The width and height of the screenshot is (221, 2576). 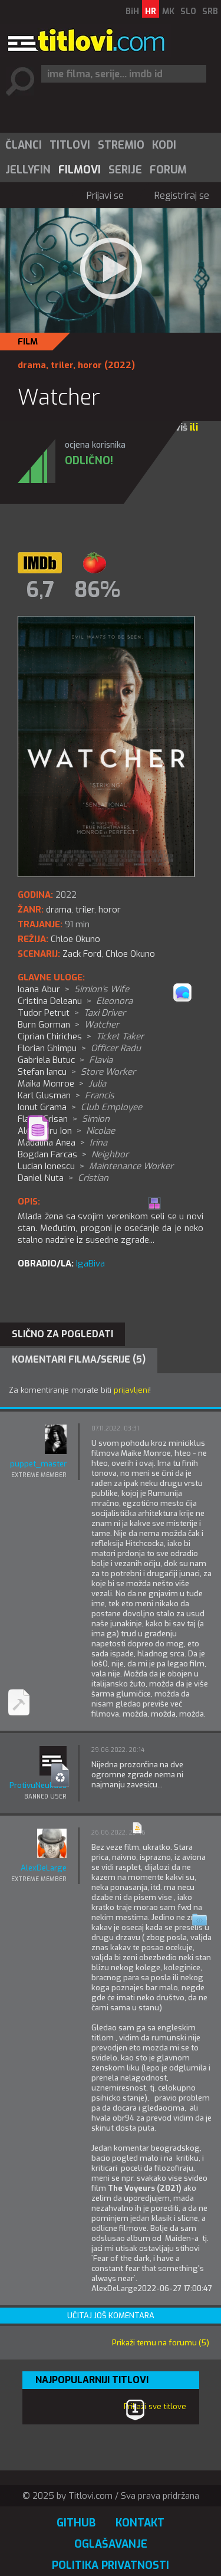 What do you see at coordinates (135, 2410) in the screenshot?
I see `indicates num lock is enabled` at bounding box center [135, 2410].